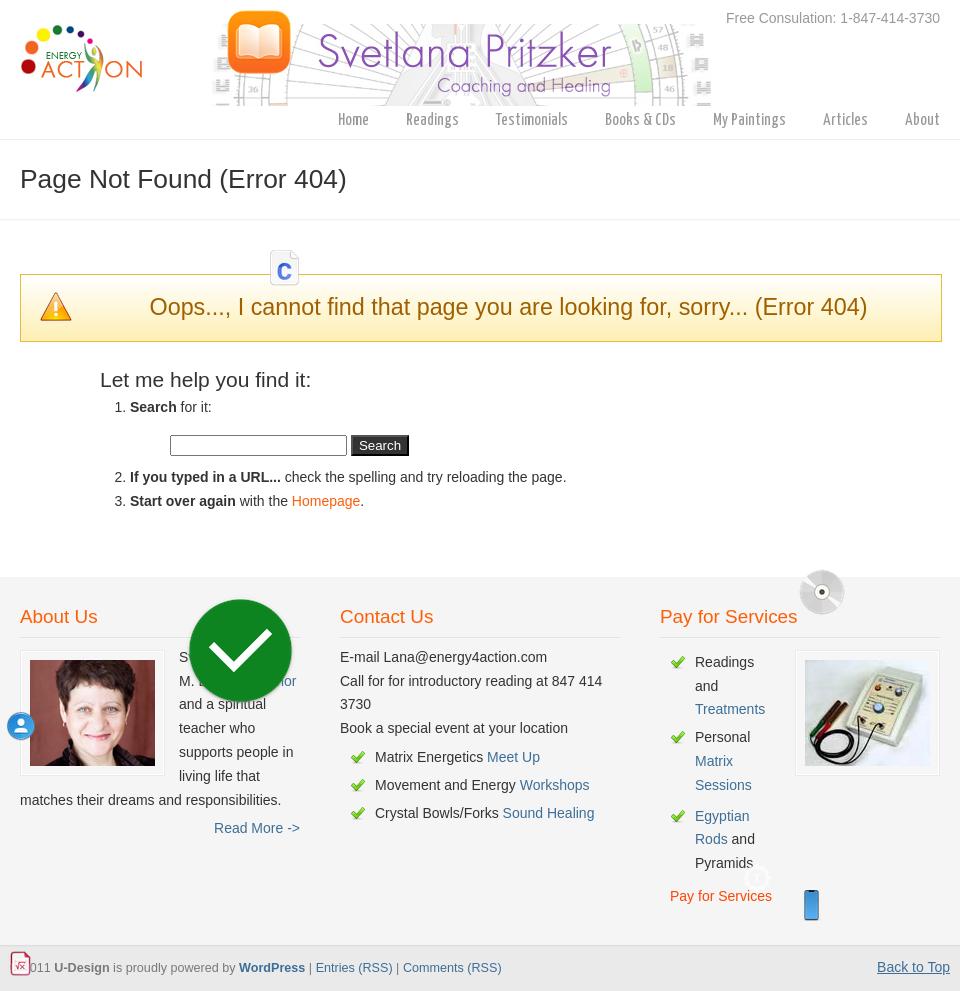 This screenshot has width=960, height=991. Describe the element at coordinates (284, 267) in the screenshot. I see `a C programming language source code file` at that location.